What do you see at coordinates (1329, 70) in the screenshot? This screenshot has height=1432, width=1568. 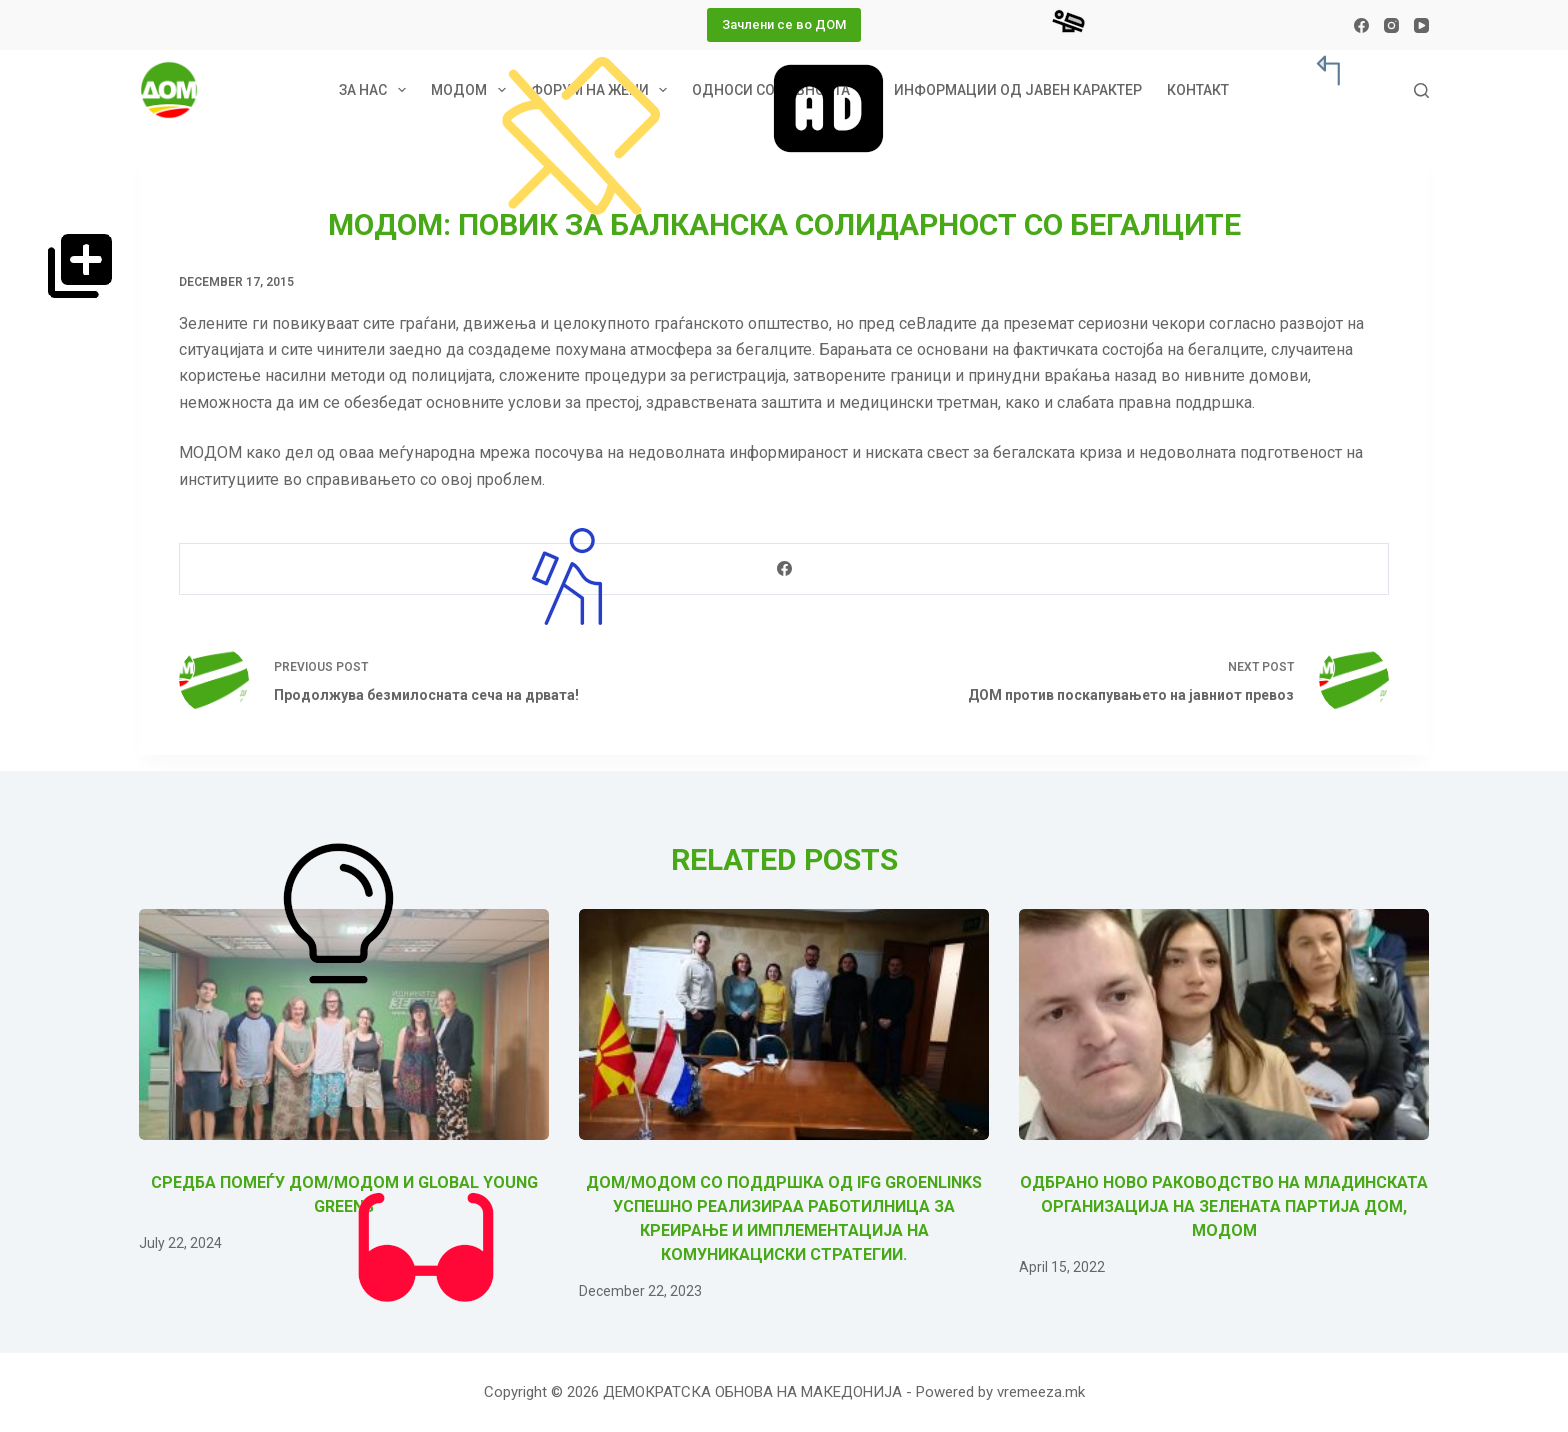 I see `go back to previous screen` at bounding box center [1329, 70].